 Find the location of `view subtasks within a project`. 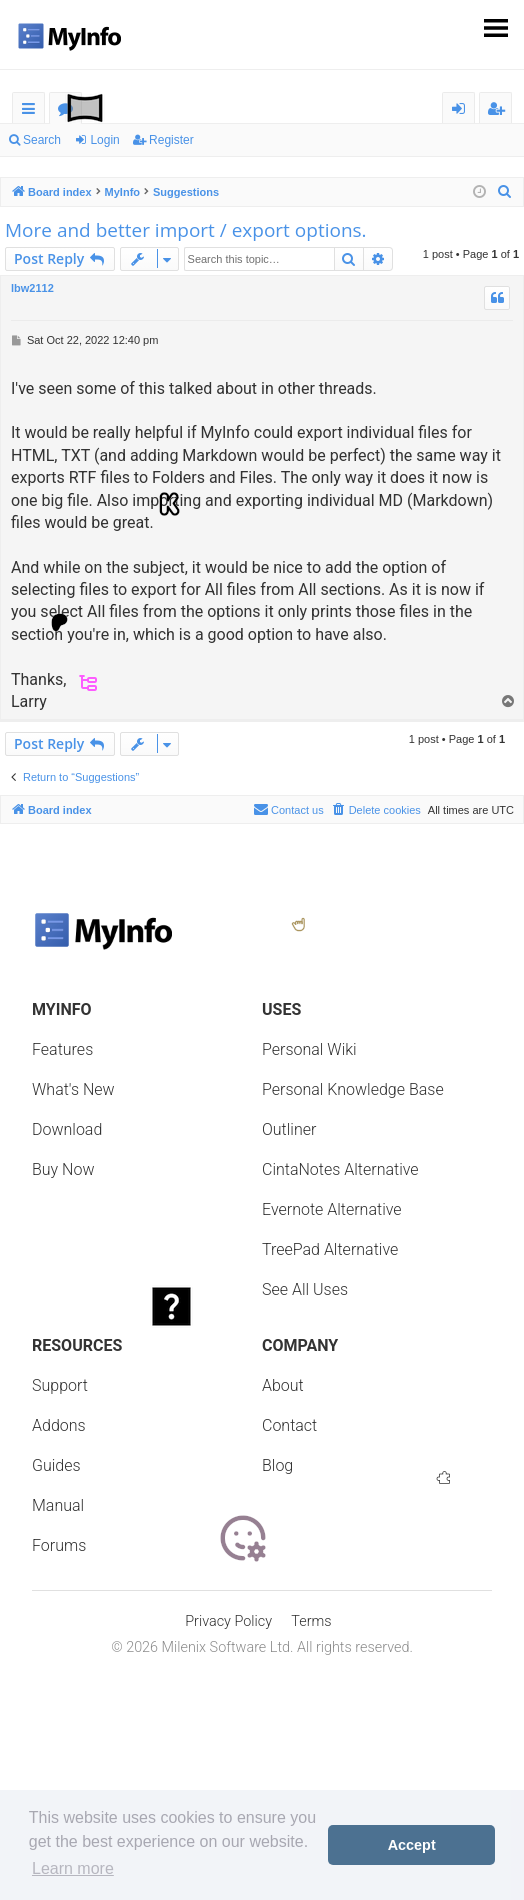

view subtasks within a project is located at coordinates (88, 683).